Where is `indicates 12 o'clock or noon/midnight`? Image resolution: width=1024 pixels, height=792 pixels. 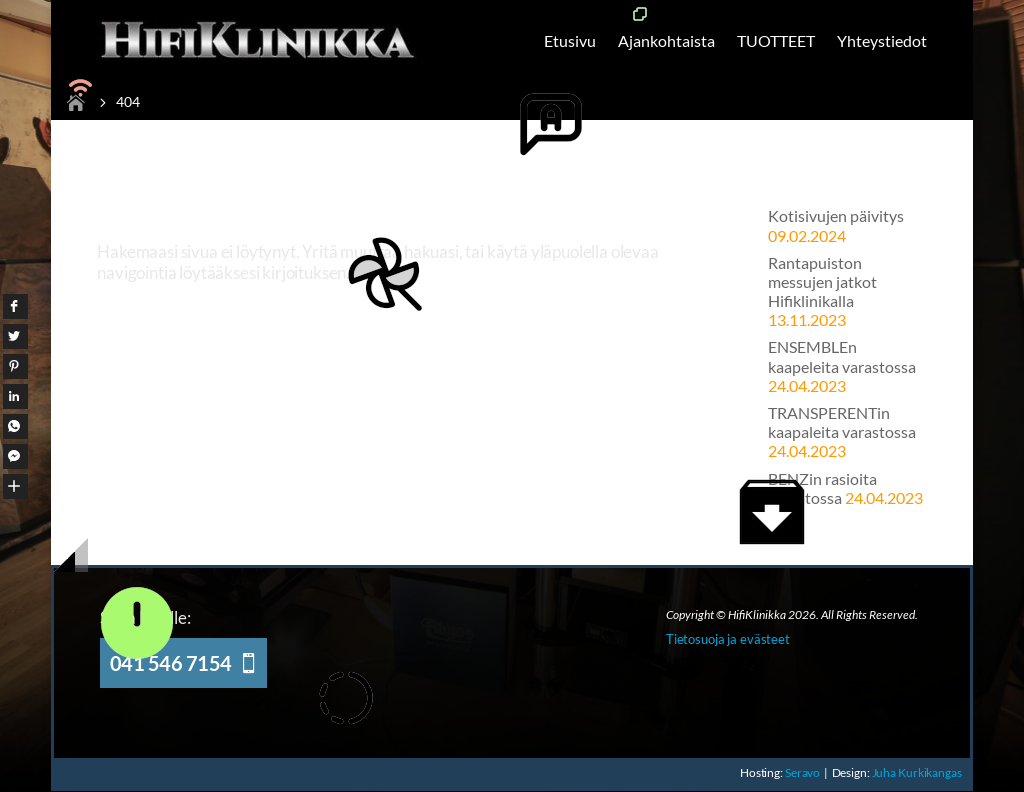 indicates 12 o'clock or noon/midnight is located at coordinates (137, 623).